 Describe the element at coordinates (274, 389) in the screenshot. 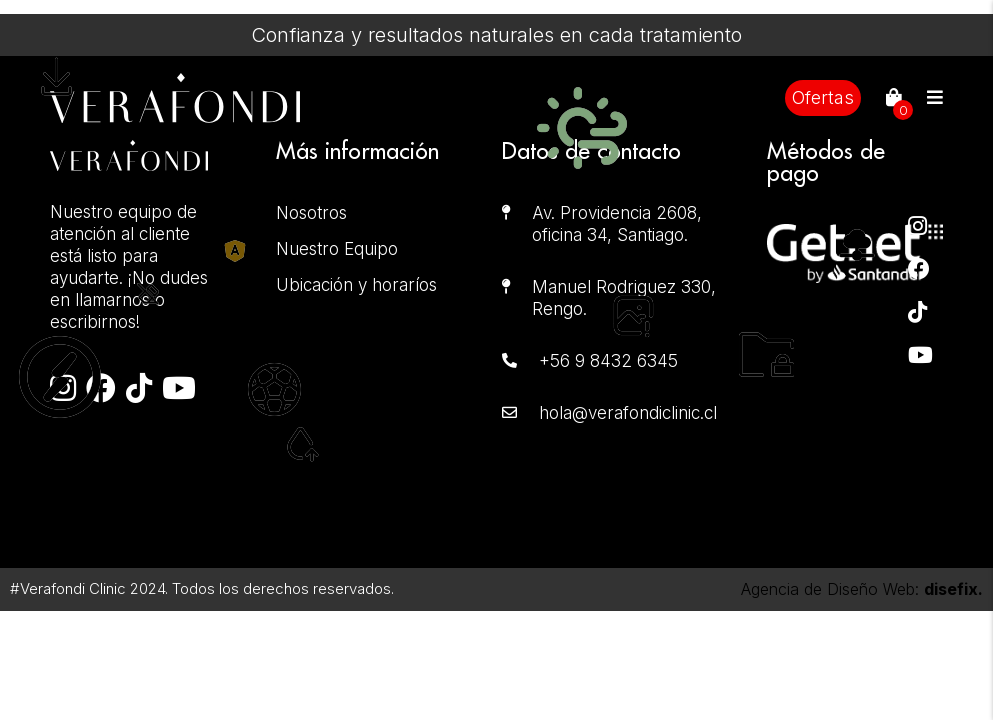

I see `access soccer or football content` at that location.